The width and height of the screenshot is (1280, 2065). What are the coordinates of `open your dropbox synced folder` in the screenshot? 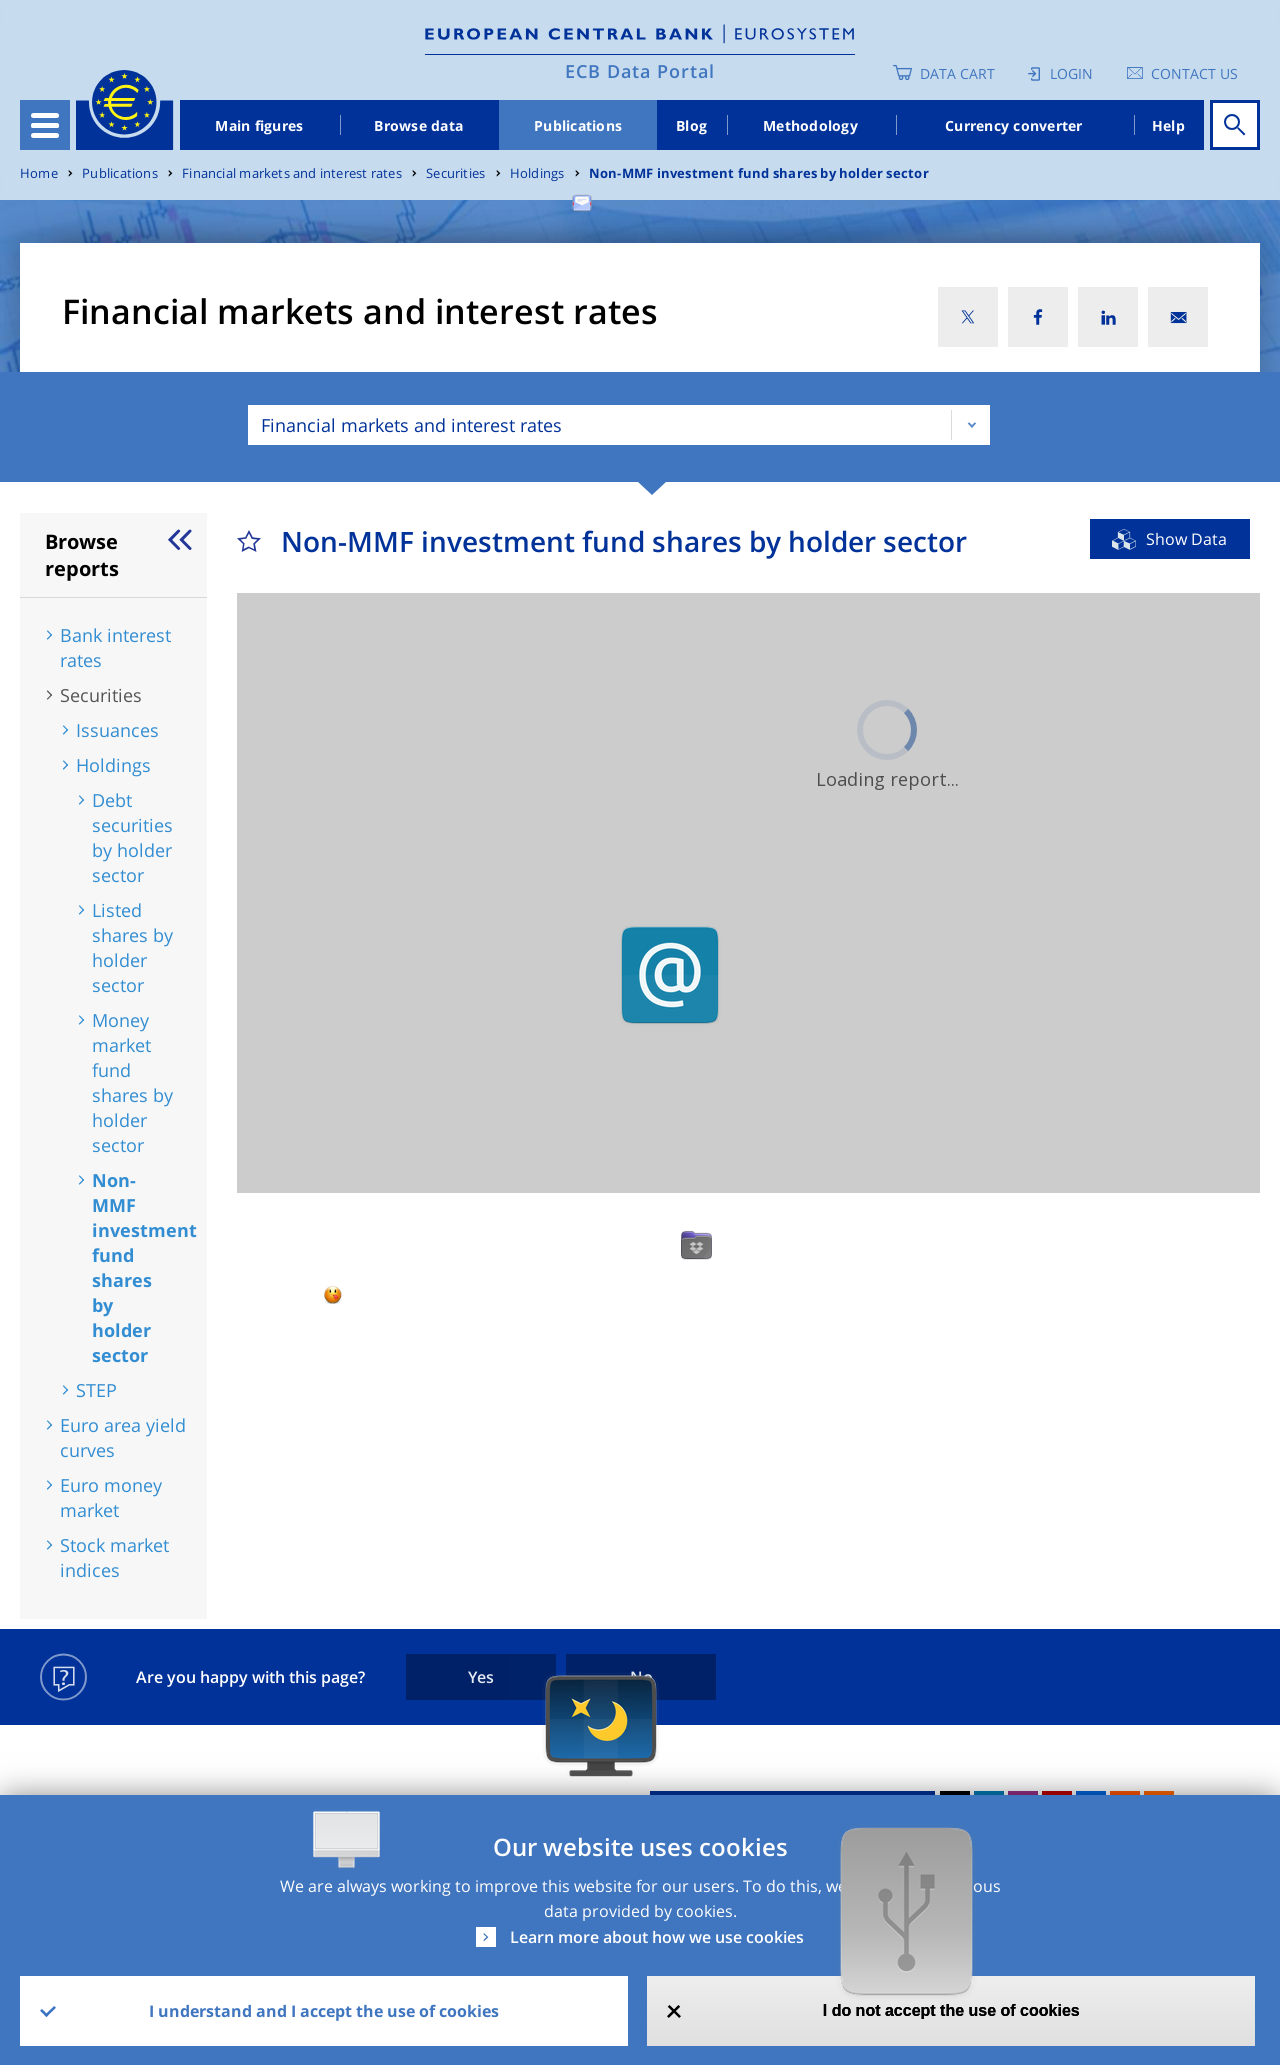 It's located at (696, 1244).